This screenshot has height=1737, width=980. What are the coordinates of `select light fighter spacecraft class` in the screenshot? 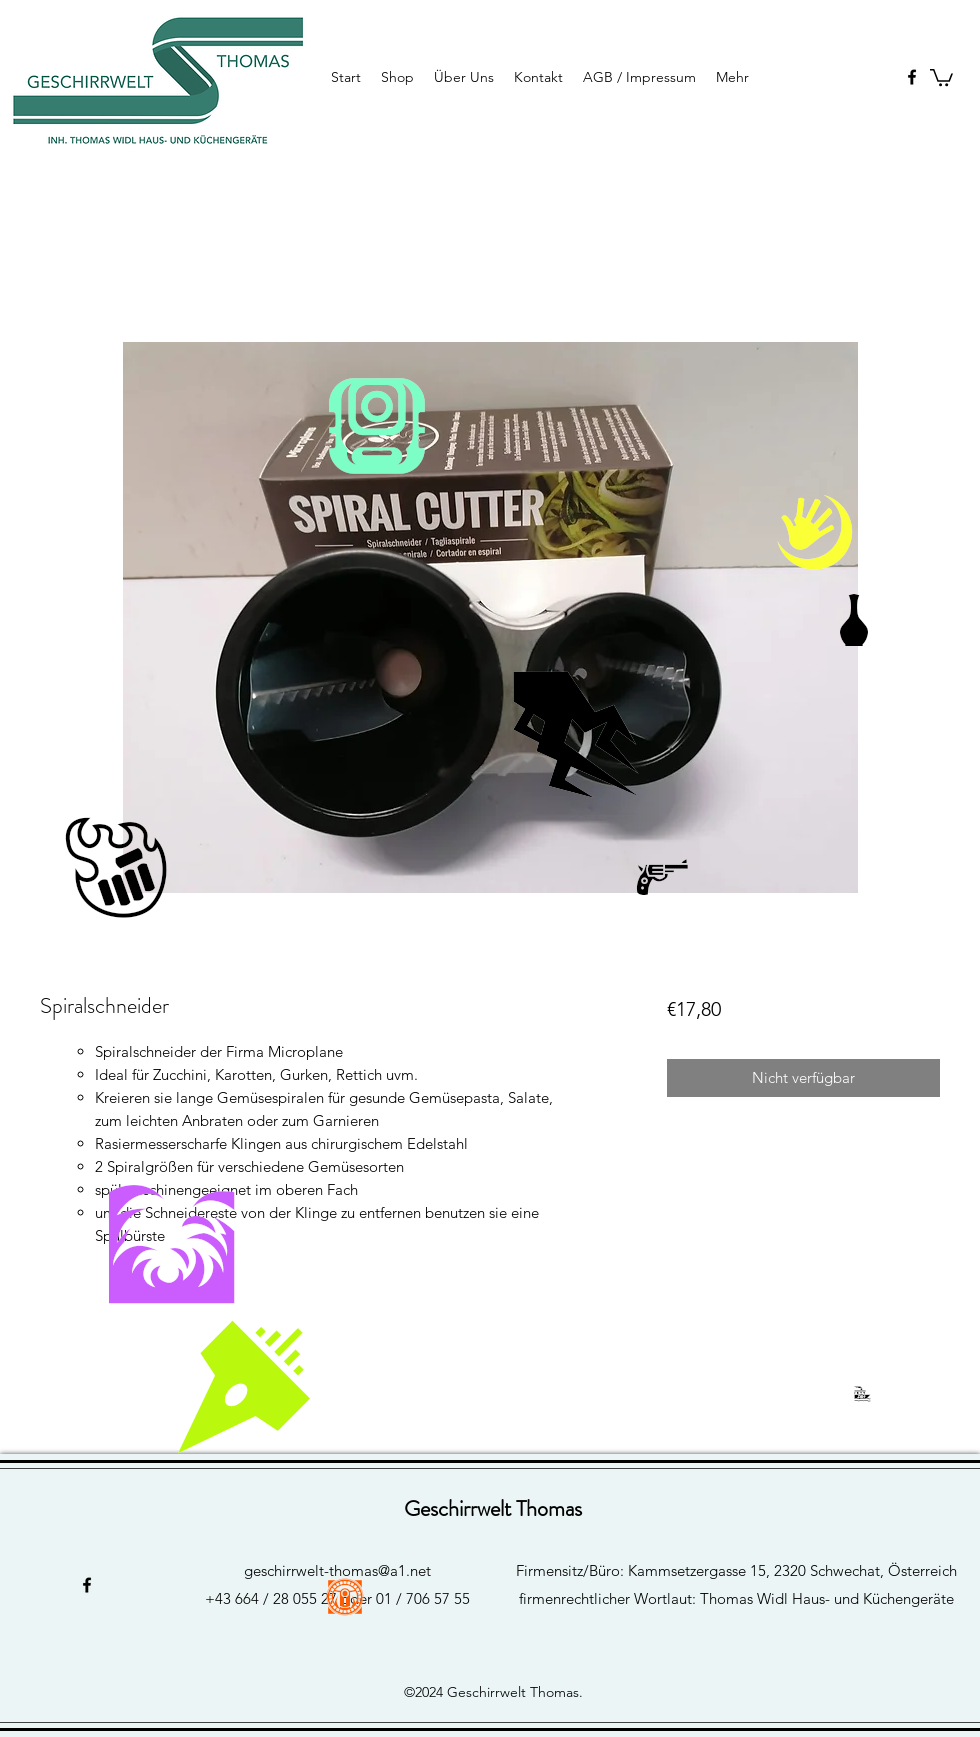 It's located at (244, 1387).